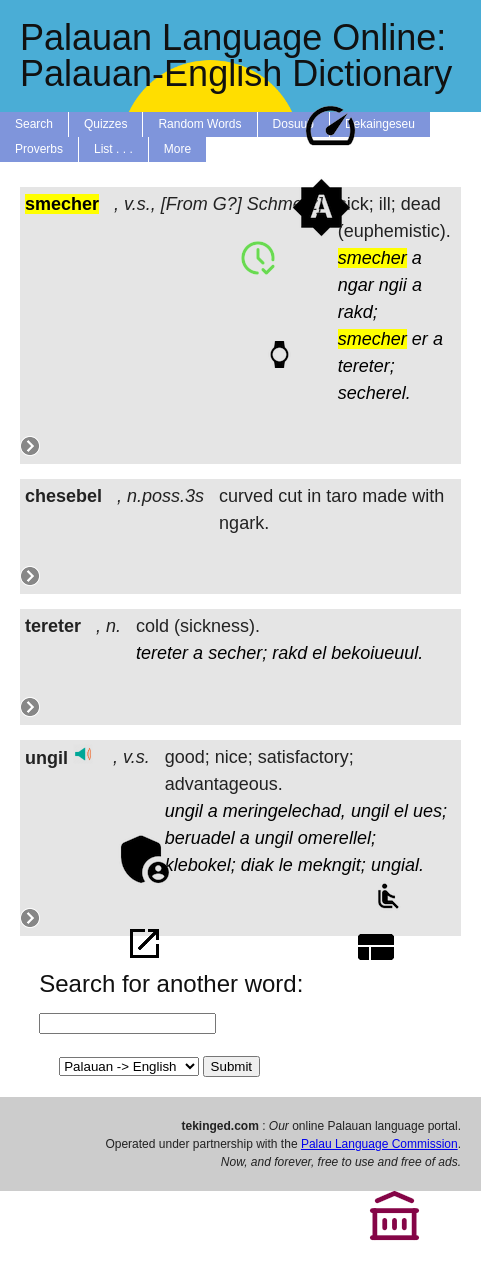 The image size is (481, 1263). Describe the element at coordinates (258, 258) in the screenshot. I see `task or event completed on time` at that location.